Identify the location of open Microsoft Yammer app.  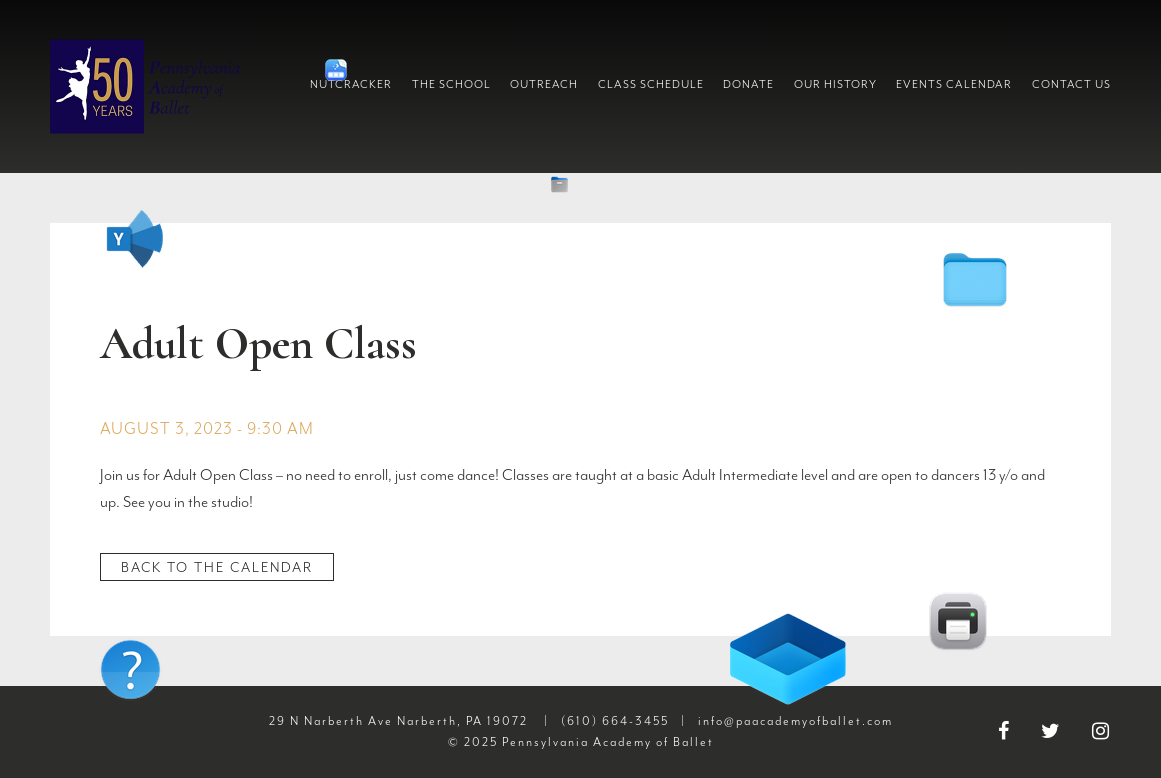
(135, 239).